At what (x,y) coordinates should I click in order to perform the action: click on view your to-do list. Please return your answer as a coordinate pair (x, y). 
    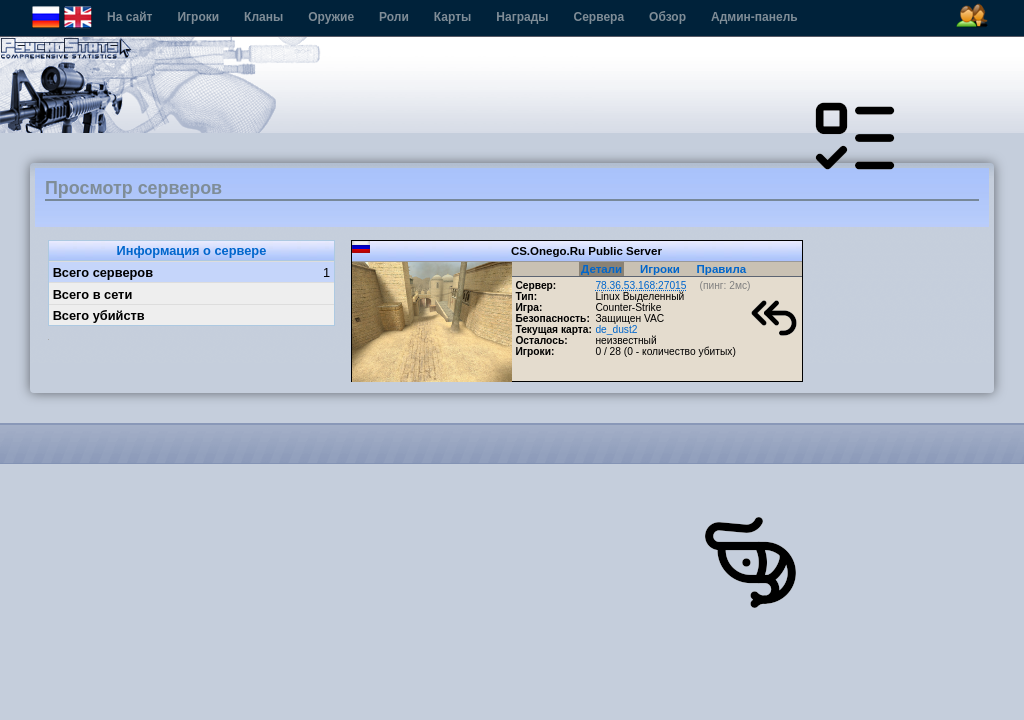
    Looking at the image, I should click on (855, 138).